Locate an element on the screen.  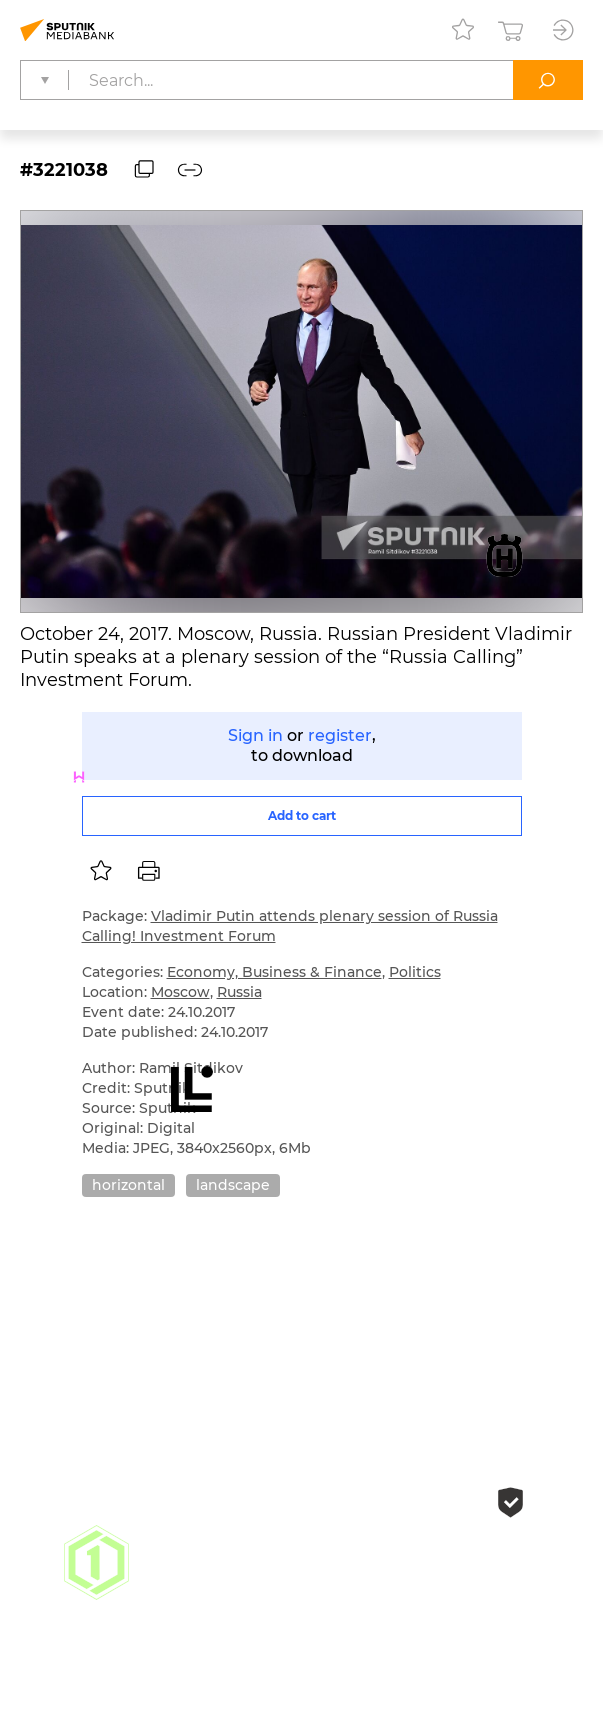
indicates verified security or protection status is located at coordinates (510, 1502).